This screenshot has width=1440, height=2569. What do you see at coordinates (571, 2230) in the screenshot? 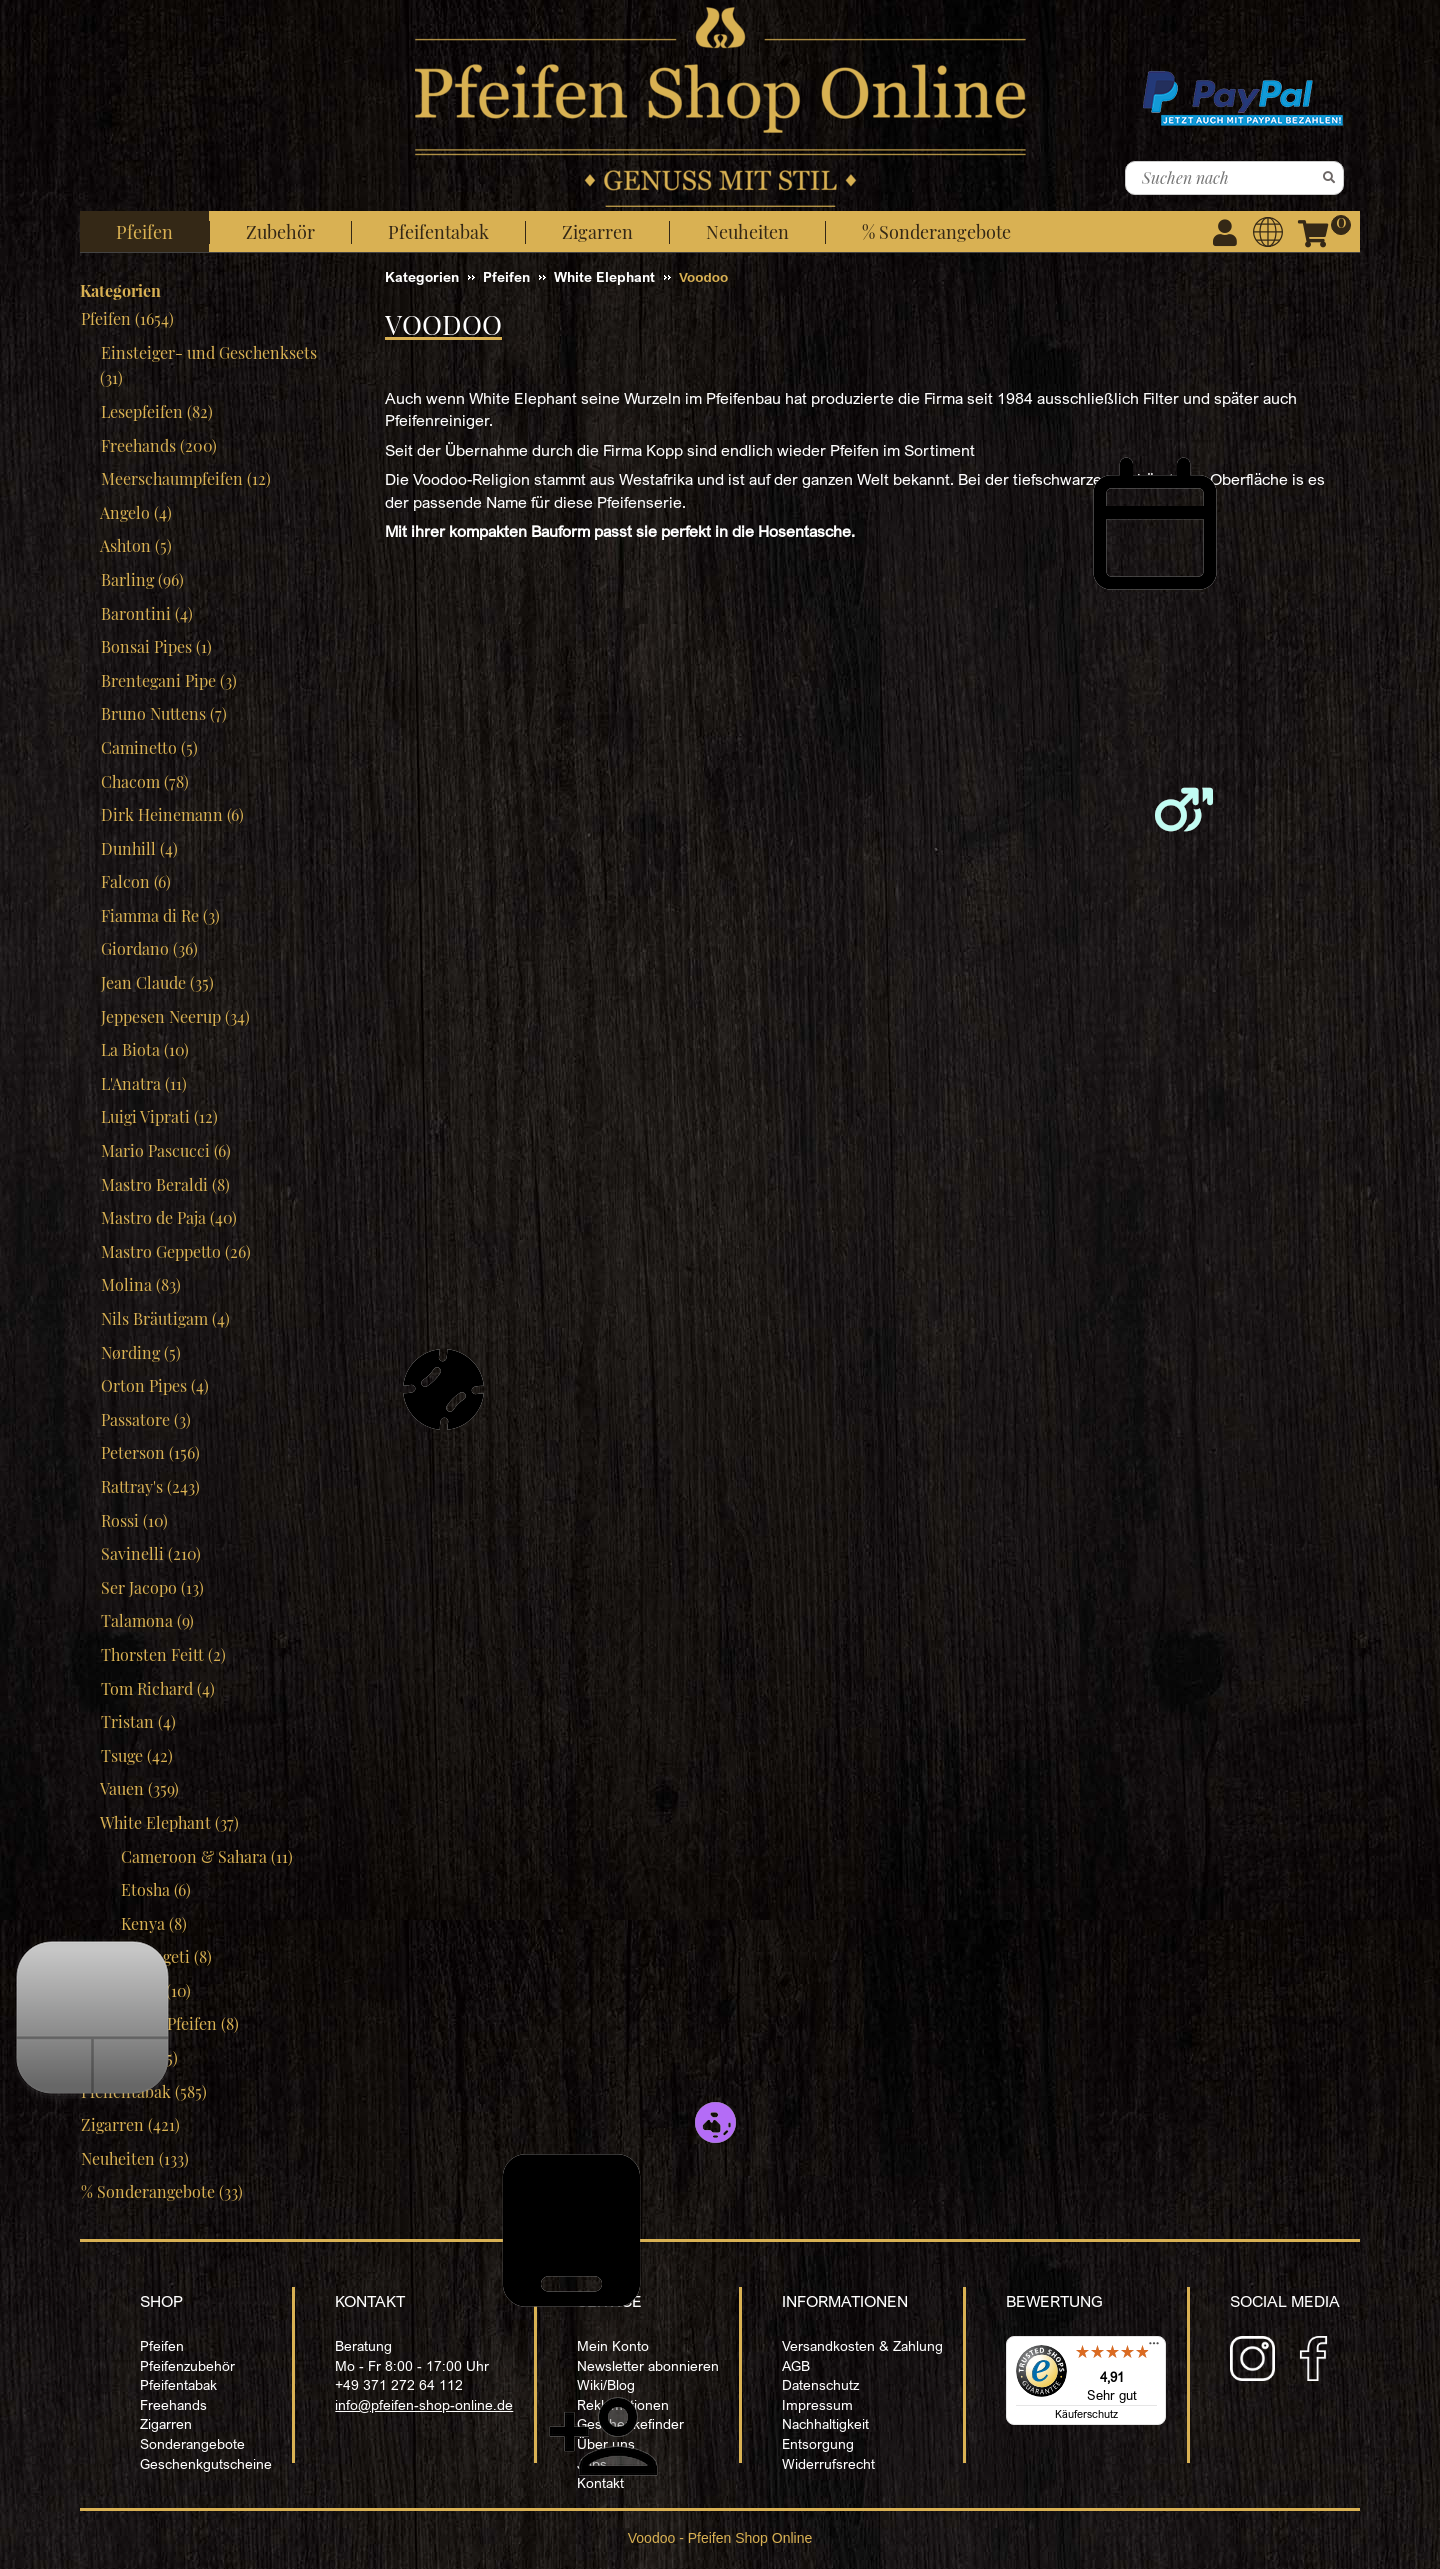
I see `view on tablet device` at bounding box center [571, 2230].